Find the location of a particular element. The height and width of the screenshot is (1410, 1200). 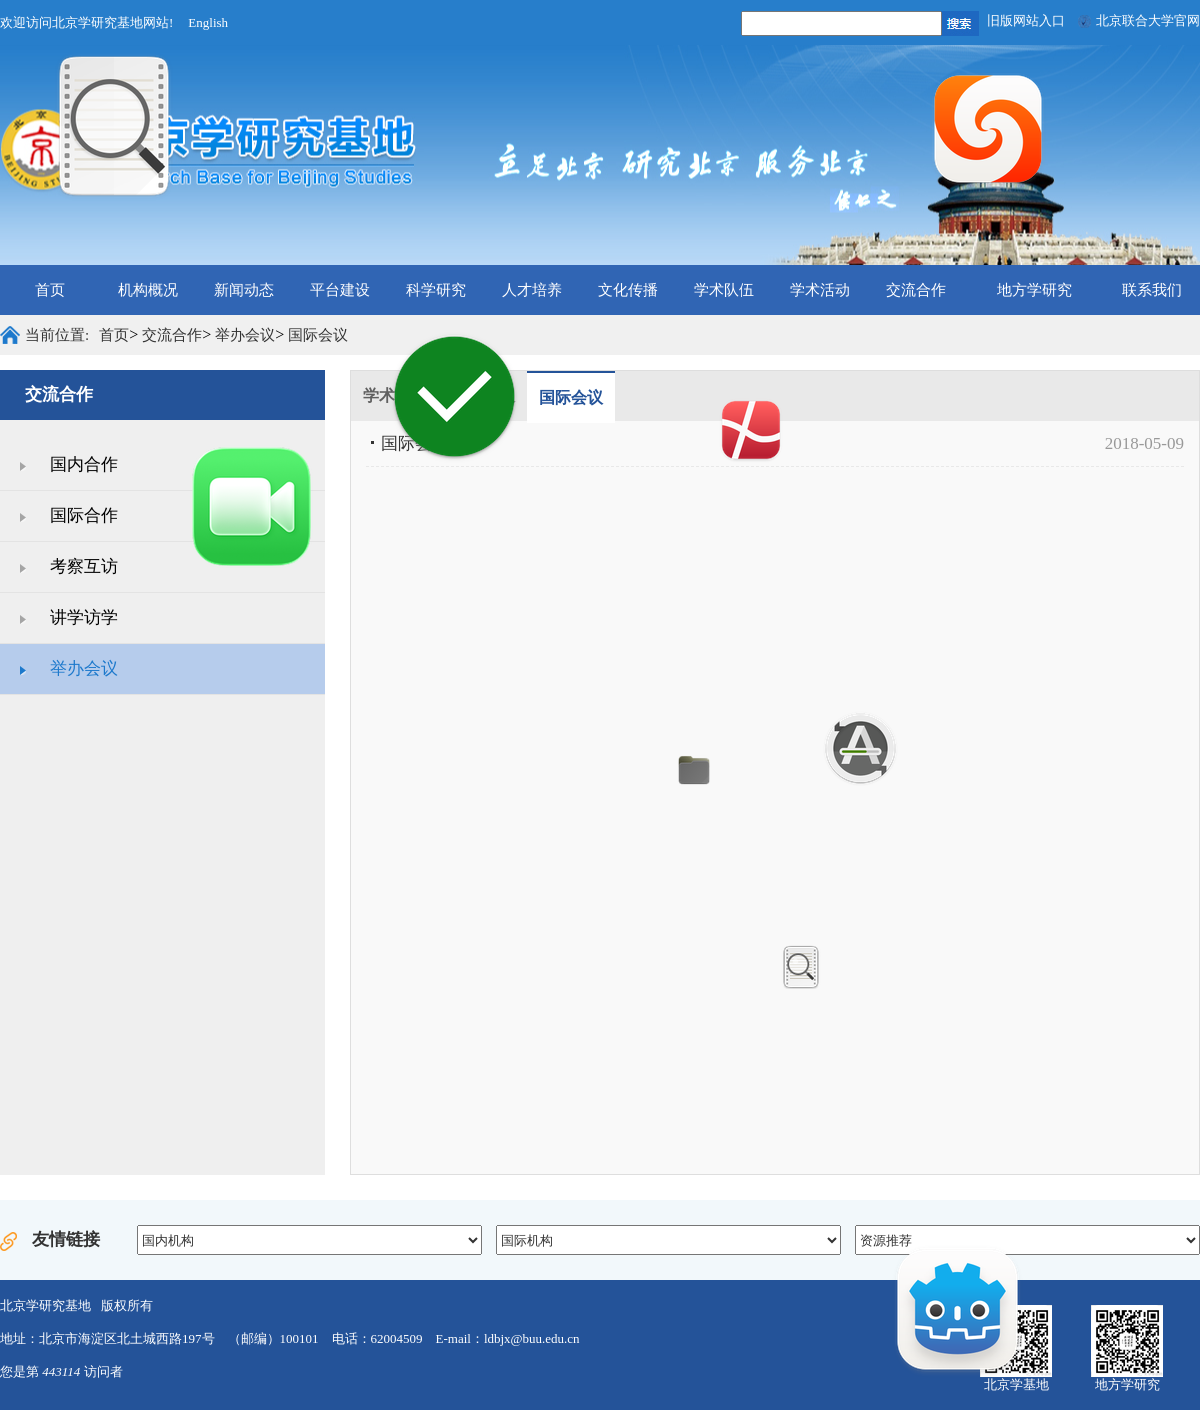

open godot game engine is located at coordinates (957, 1309).